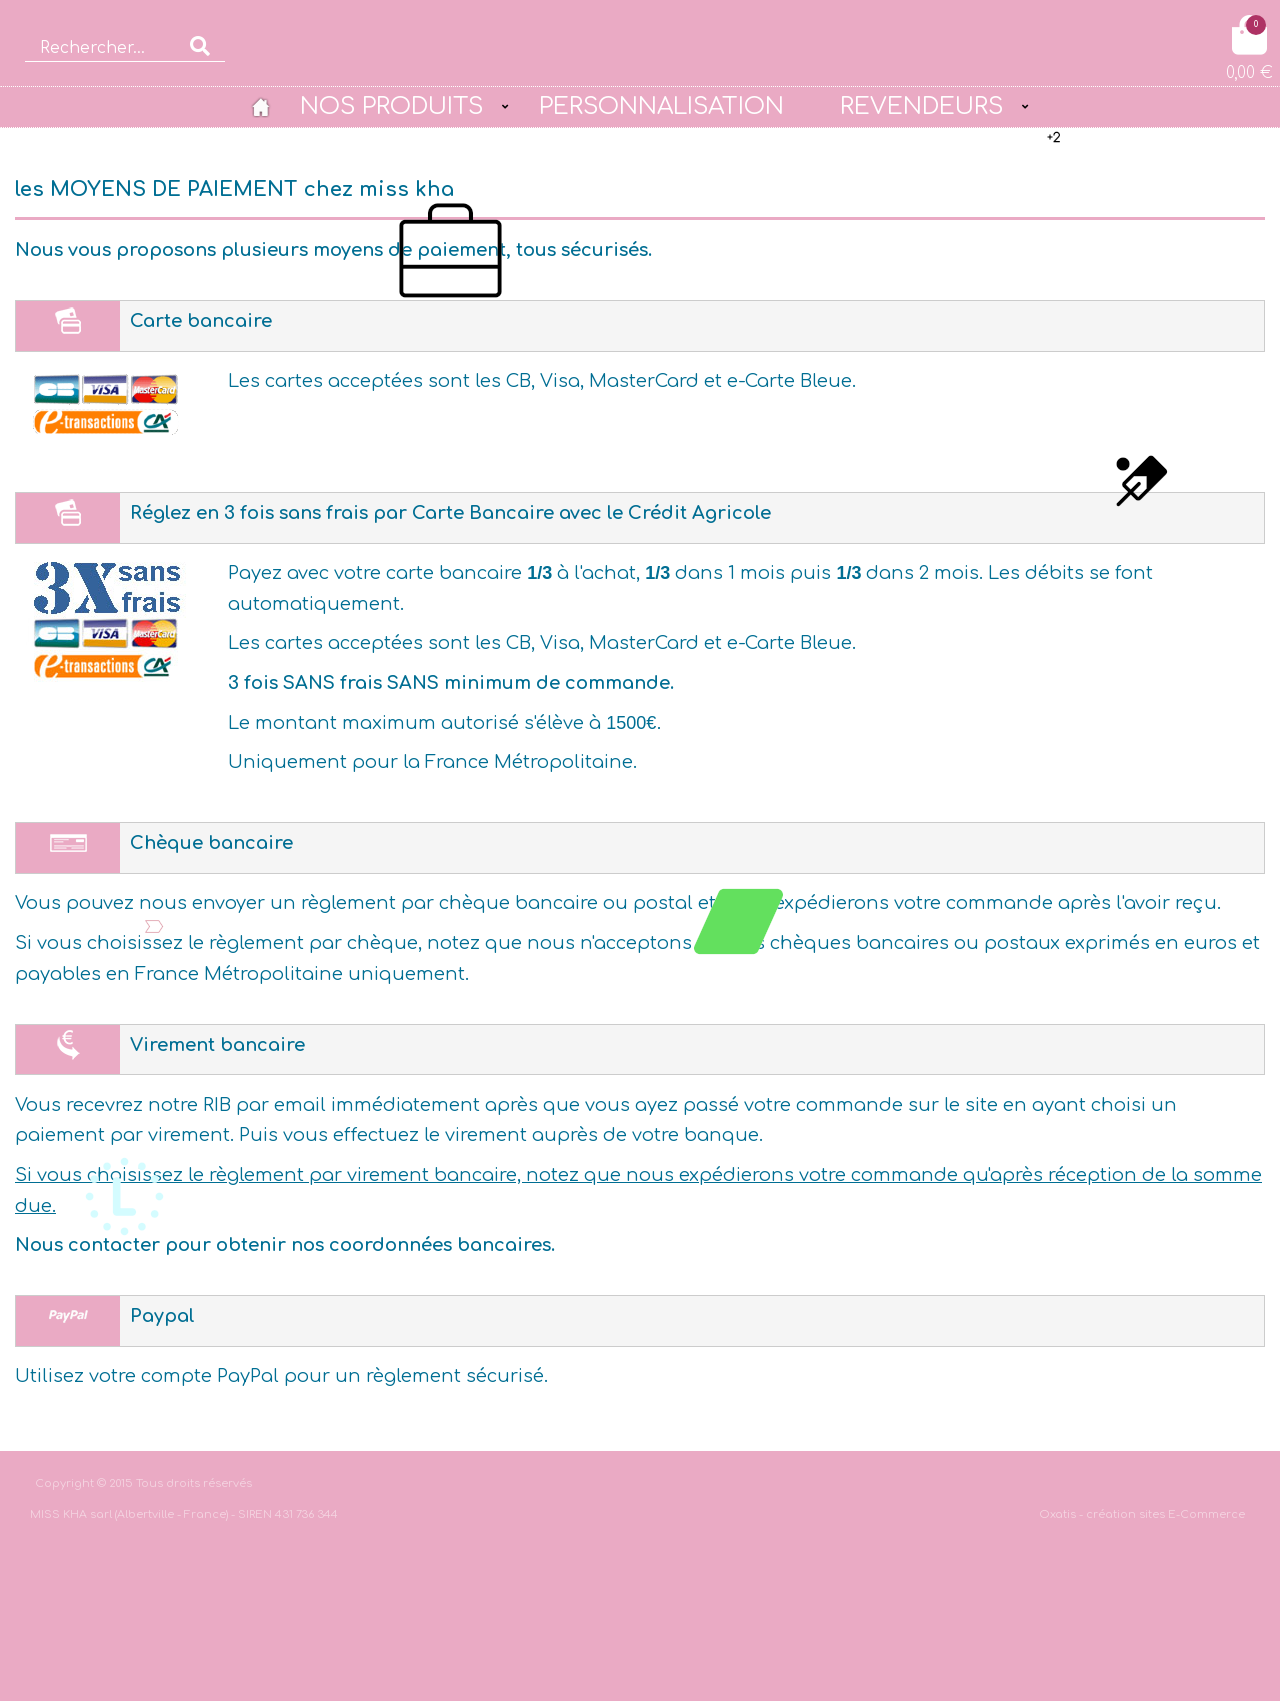 The height and width of the screenshot is (1701, 1280). Describe the element at coordinates (450, 254) in the screenshot. I see `access travel or trip details` at that location.